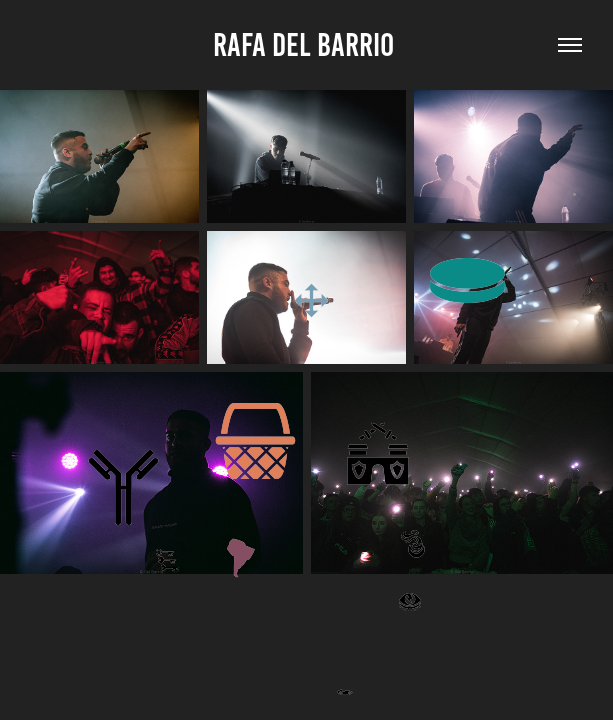 This screenshot has height=720, width=613. I want to click on indicates quick view or instant preview mode, so click(410, 602).